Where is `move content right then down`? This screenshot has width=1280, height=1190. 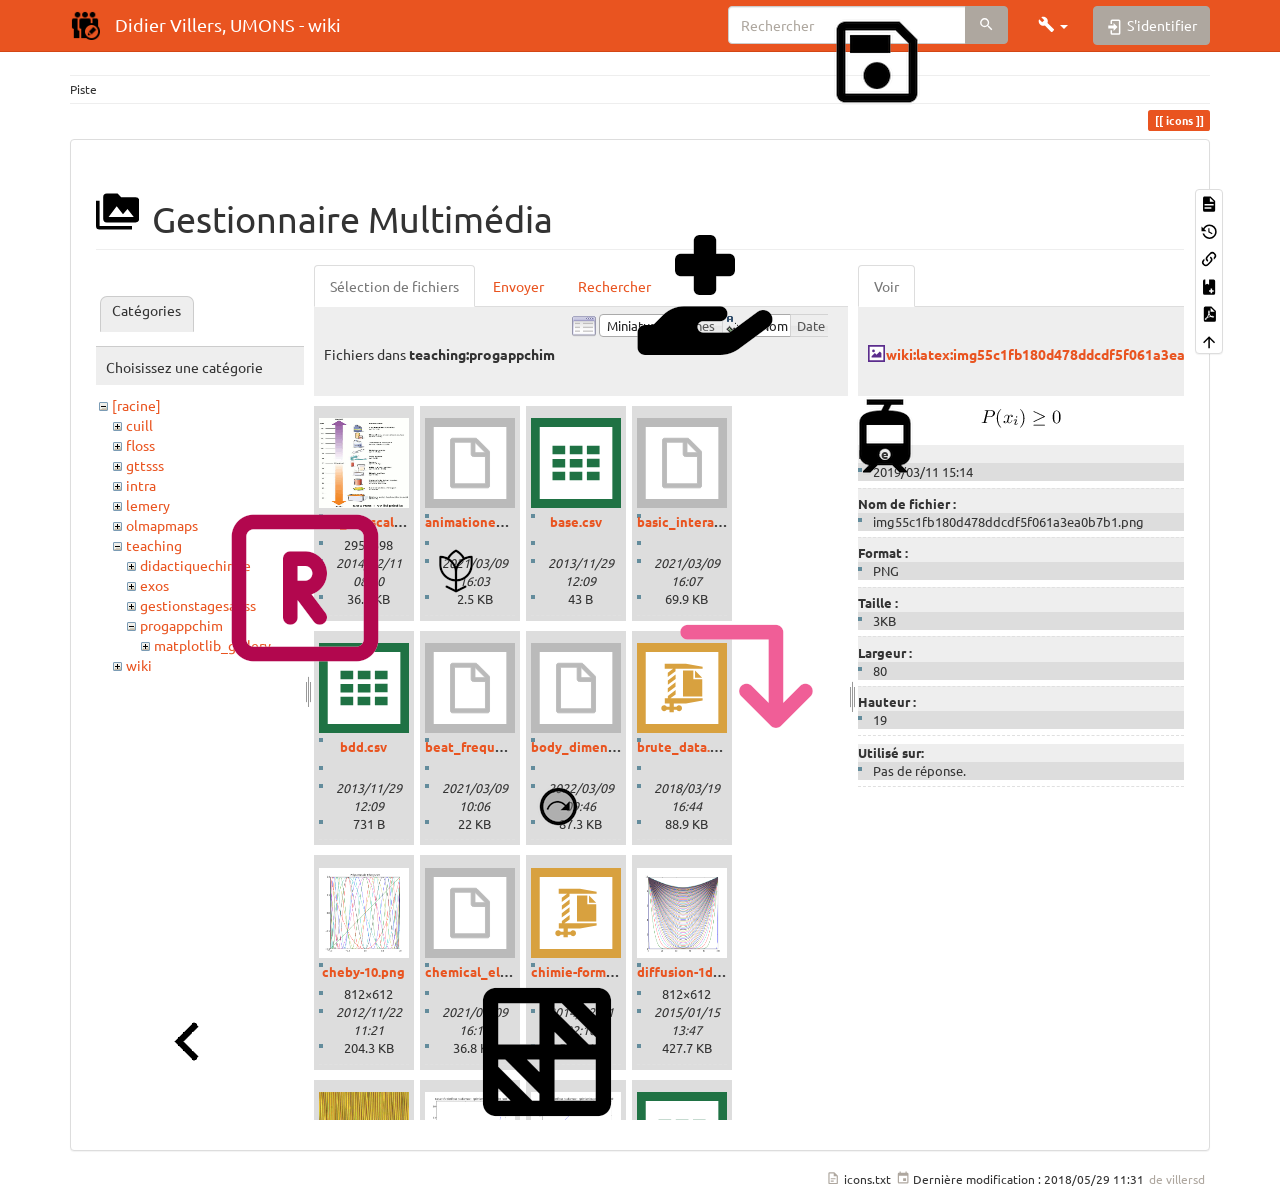
move content right then down is located at coordinates (746, 671).